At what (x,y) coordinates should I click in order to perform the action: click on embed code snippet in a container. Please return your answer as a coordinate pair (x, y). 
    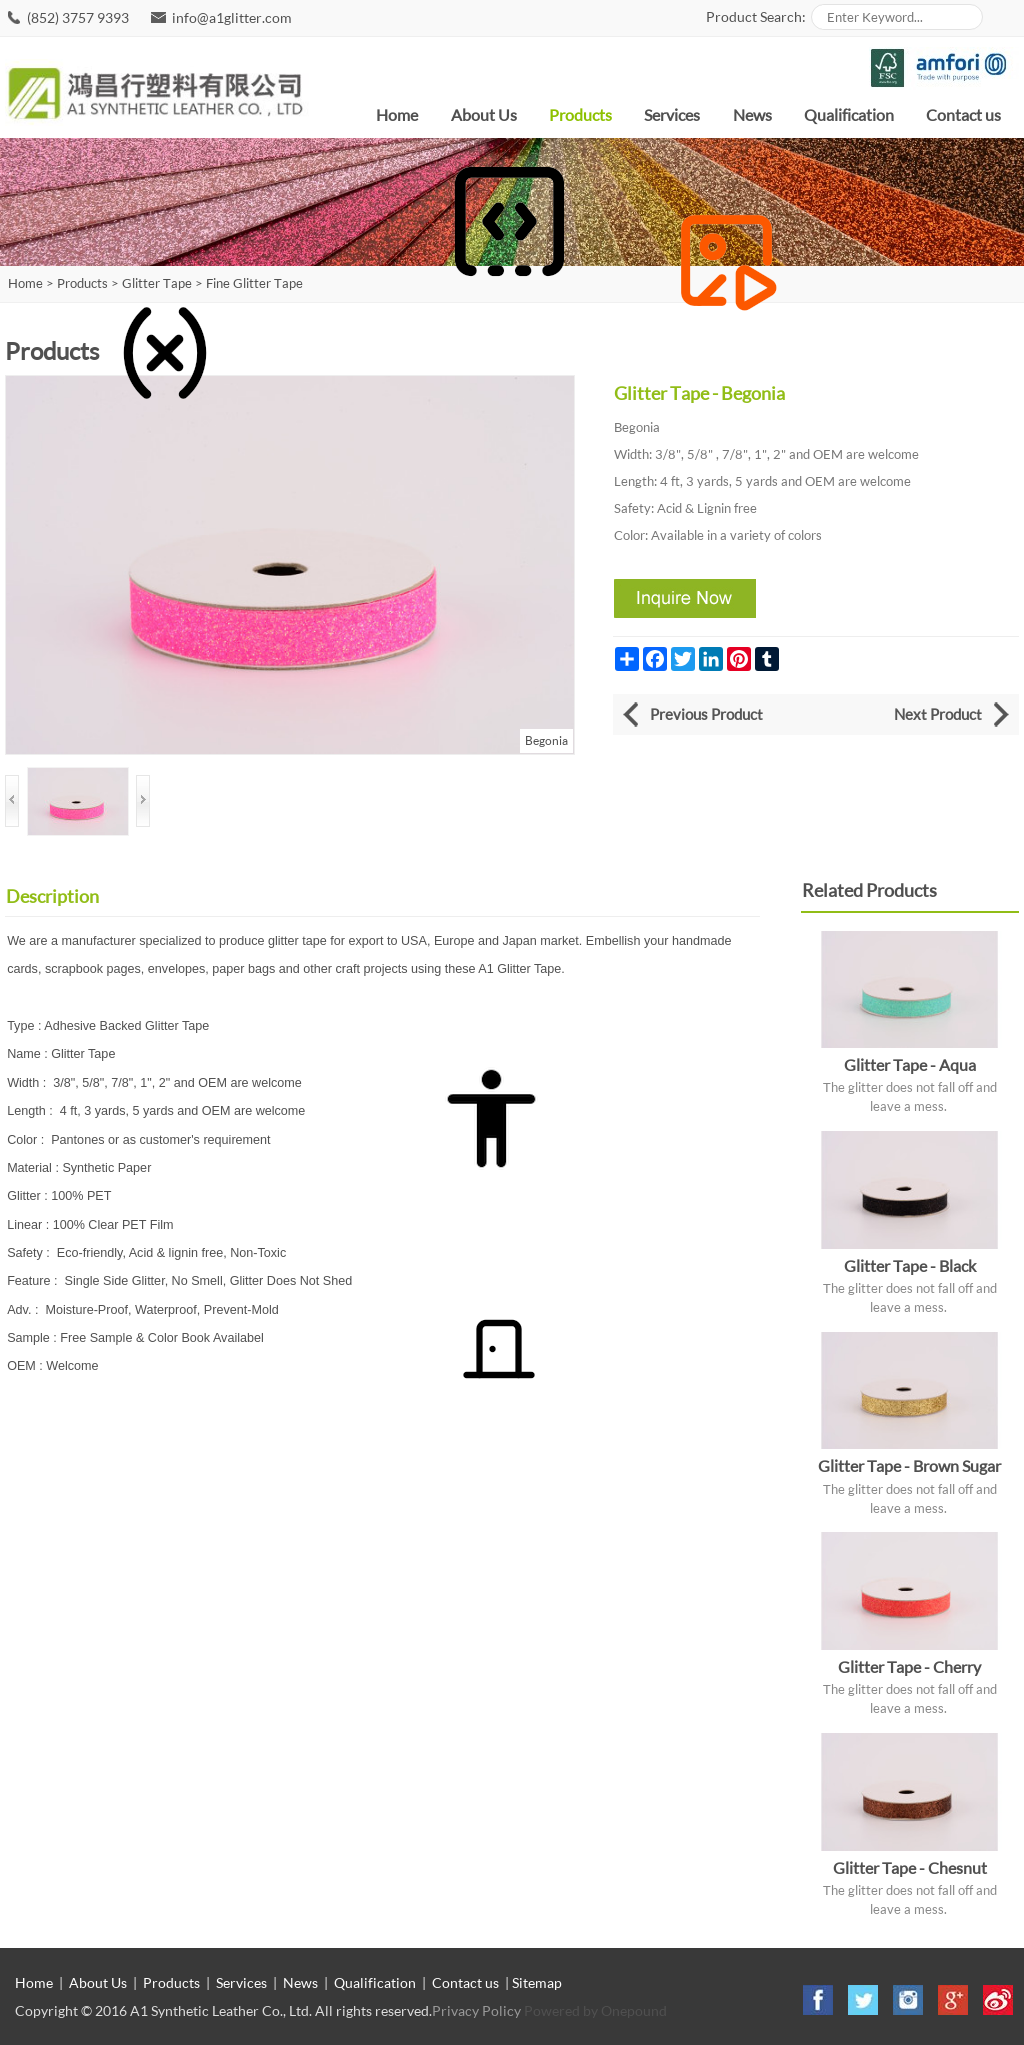
    Looking at the image, I should click on (509, 221).